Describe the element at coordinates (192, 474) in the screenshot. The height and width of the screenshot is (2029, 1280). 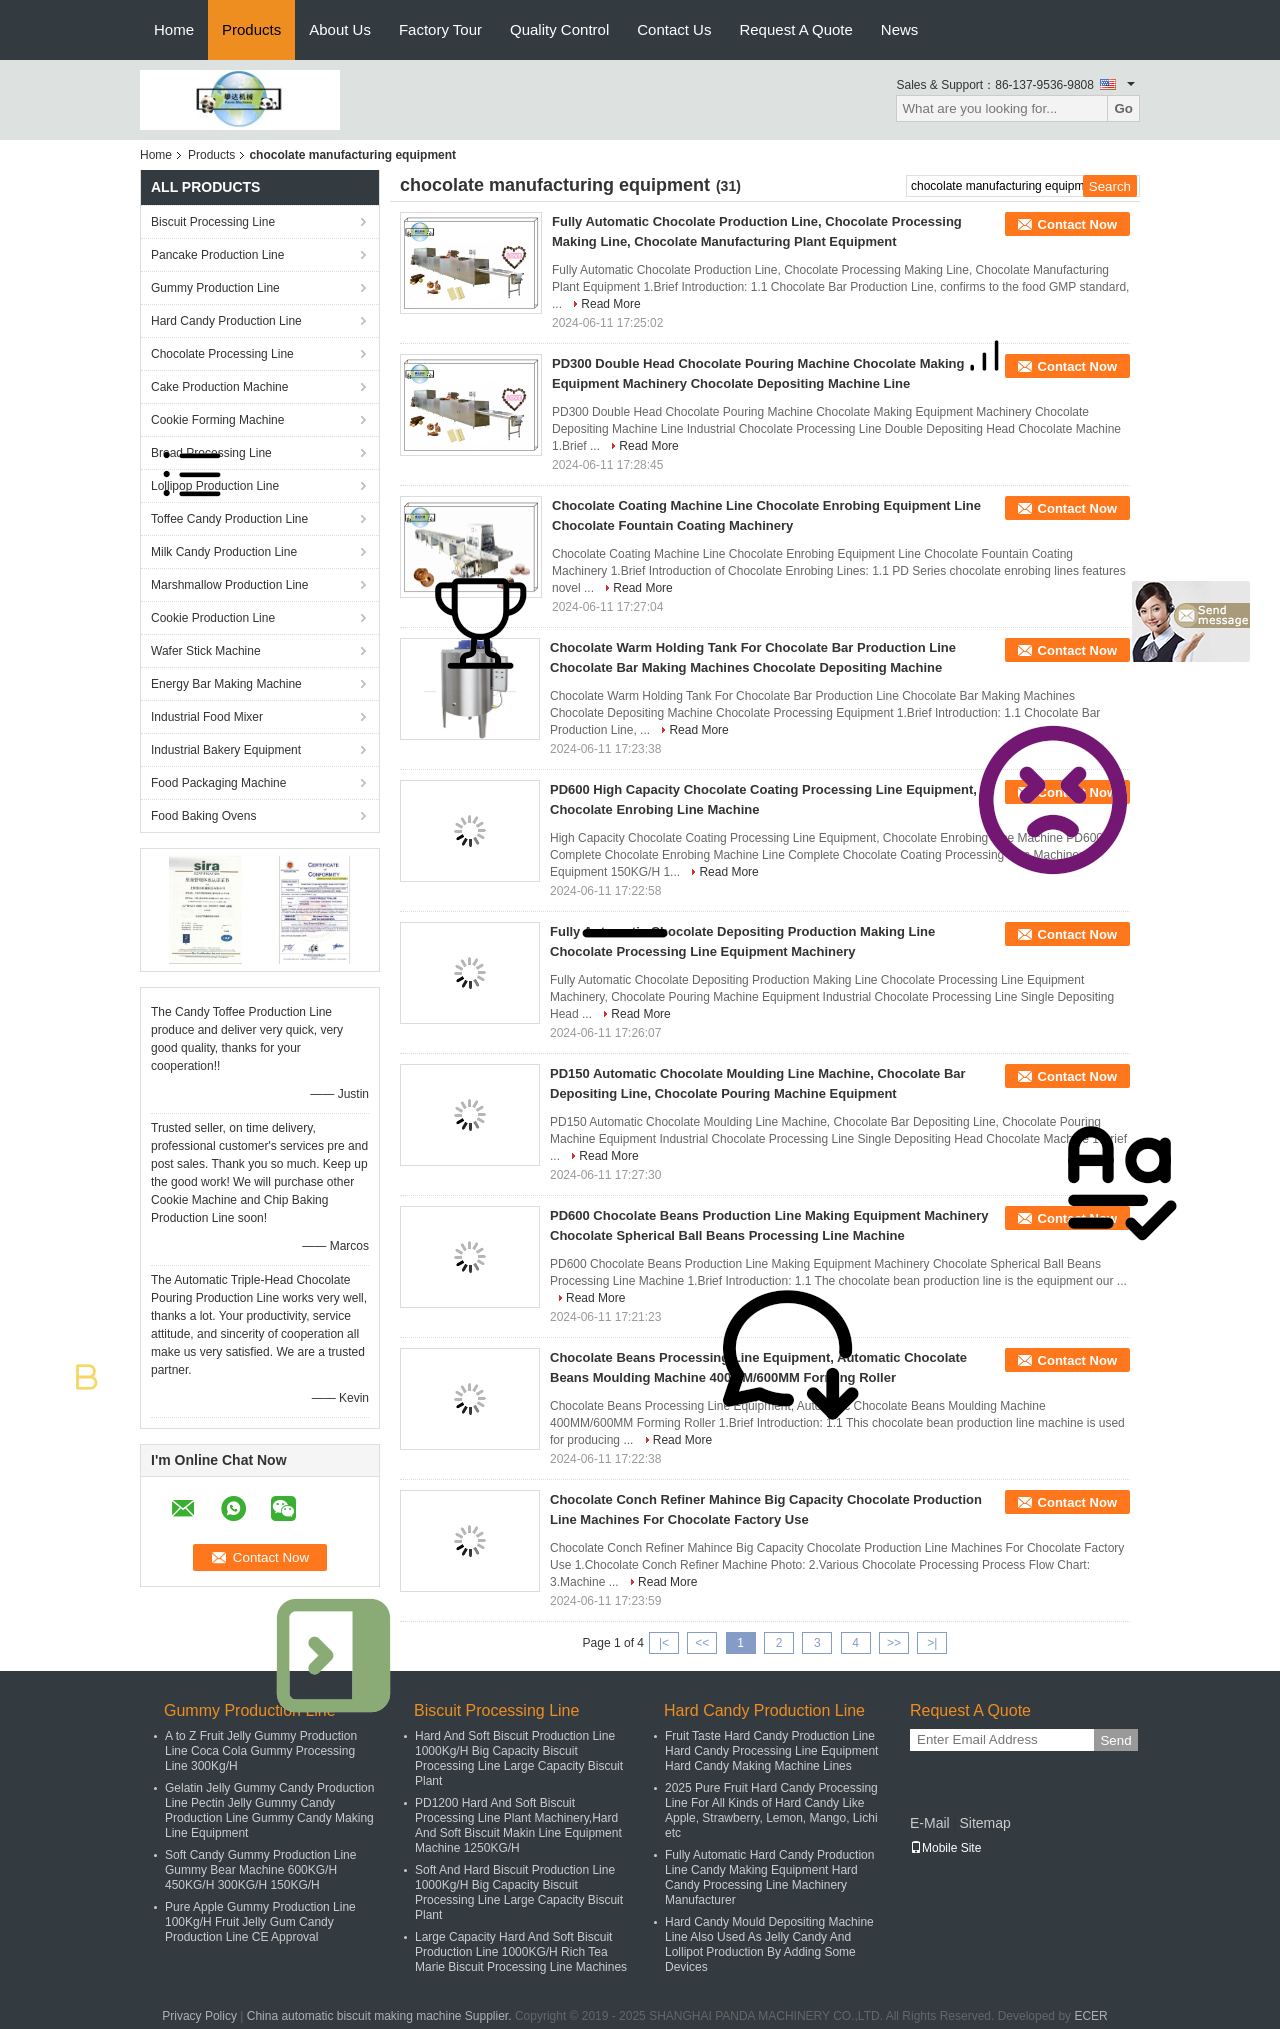
I see `view items as a bulleted list` at that location.